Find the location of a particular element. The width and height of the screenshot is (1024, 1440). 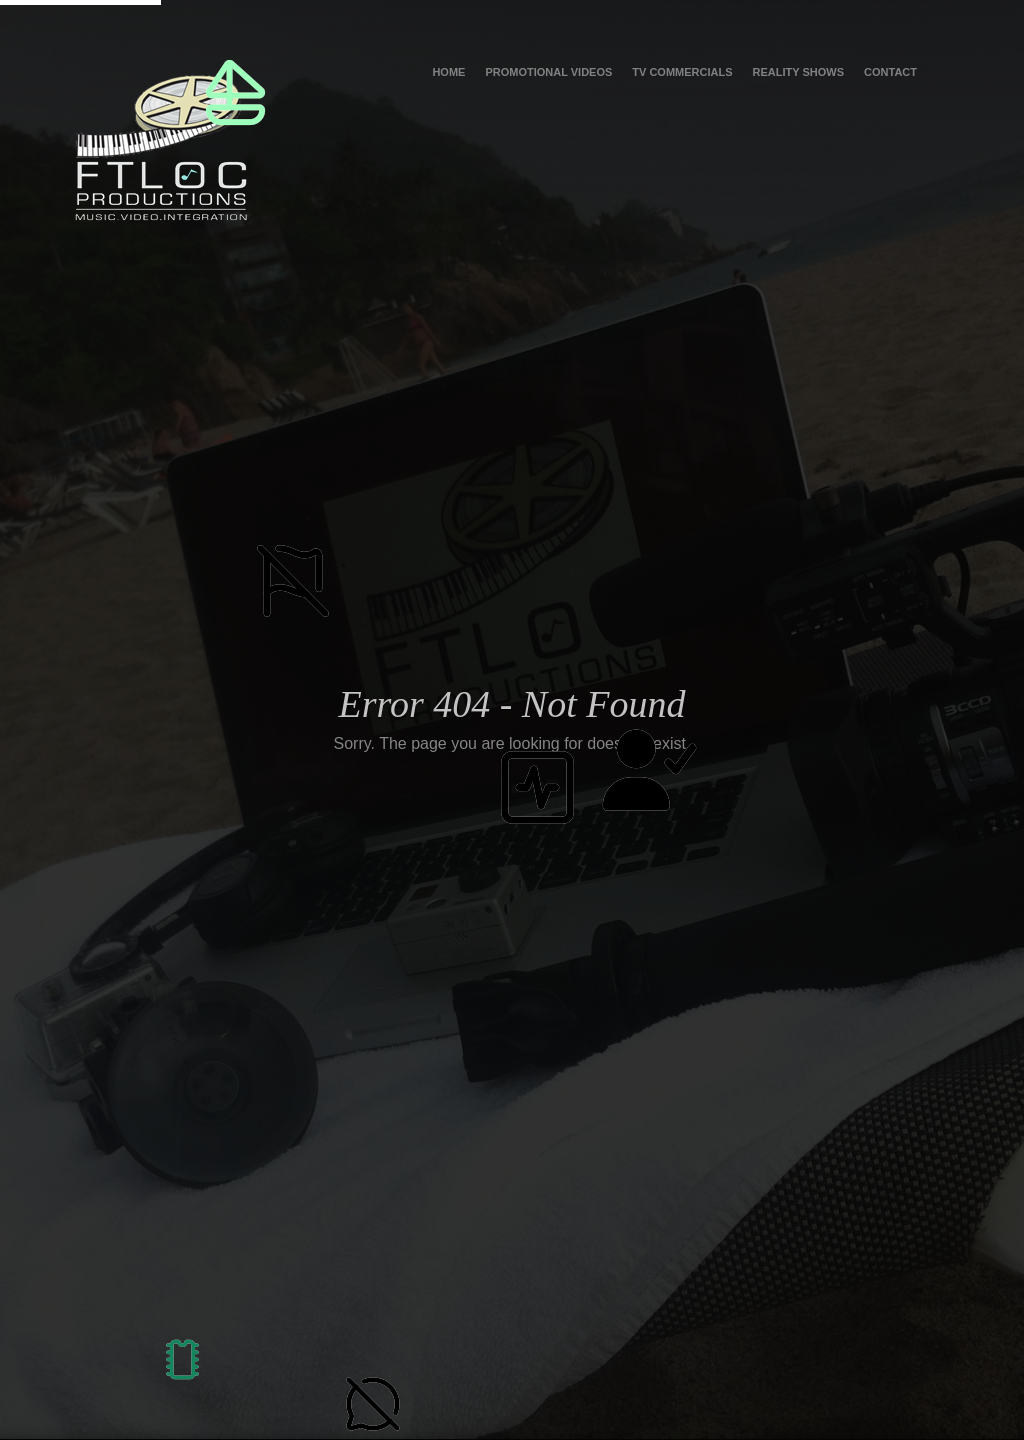

access sailing or boating features is located at coordinates (235, 92).